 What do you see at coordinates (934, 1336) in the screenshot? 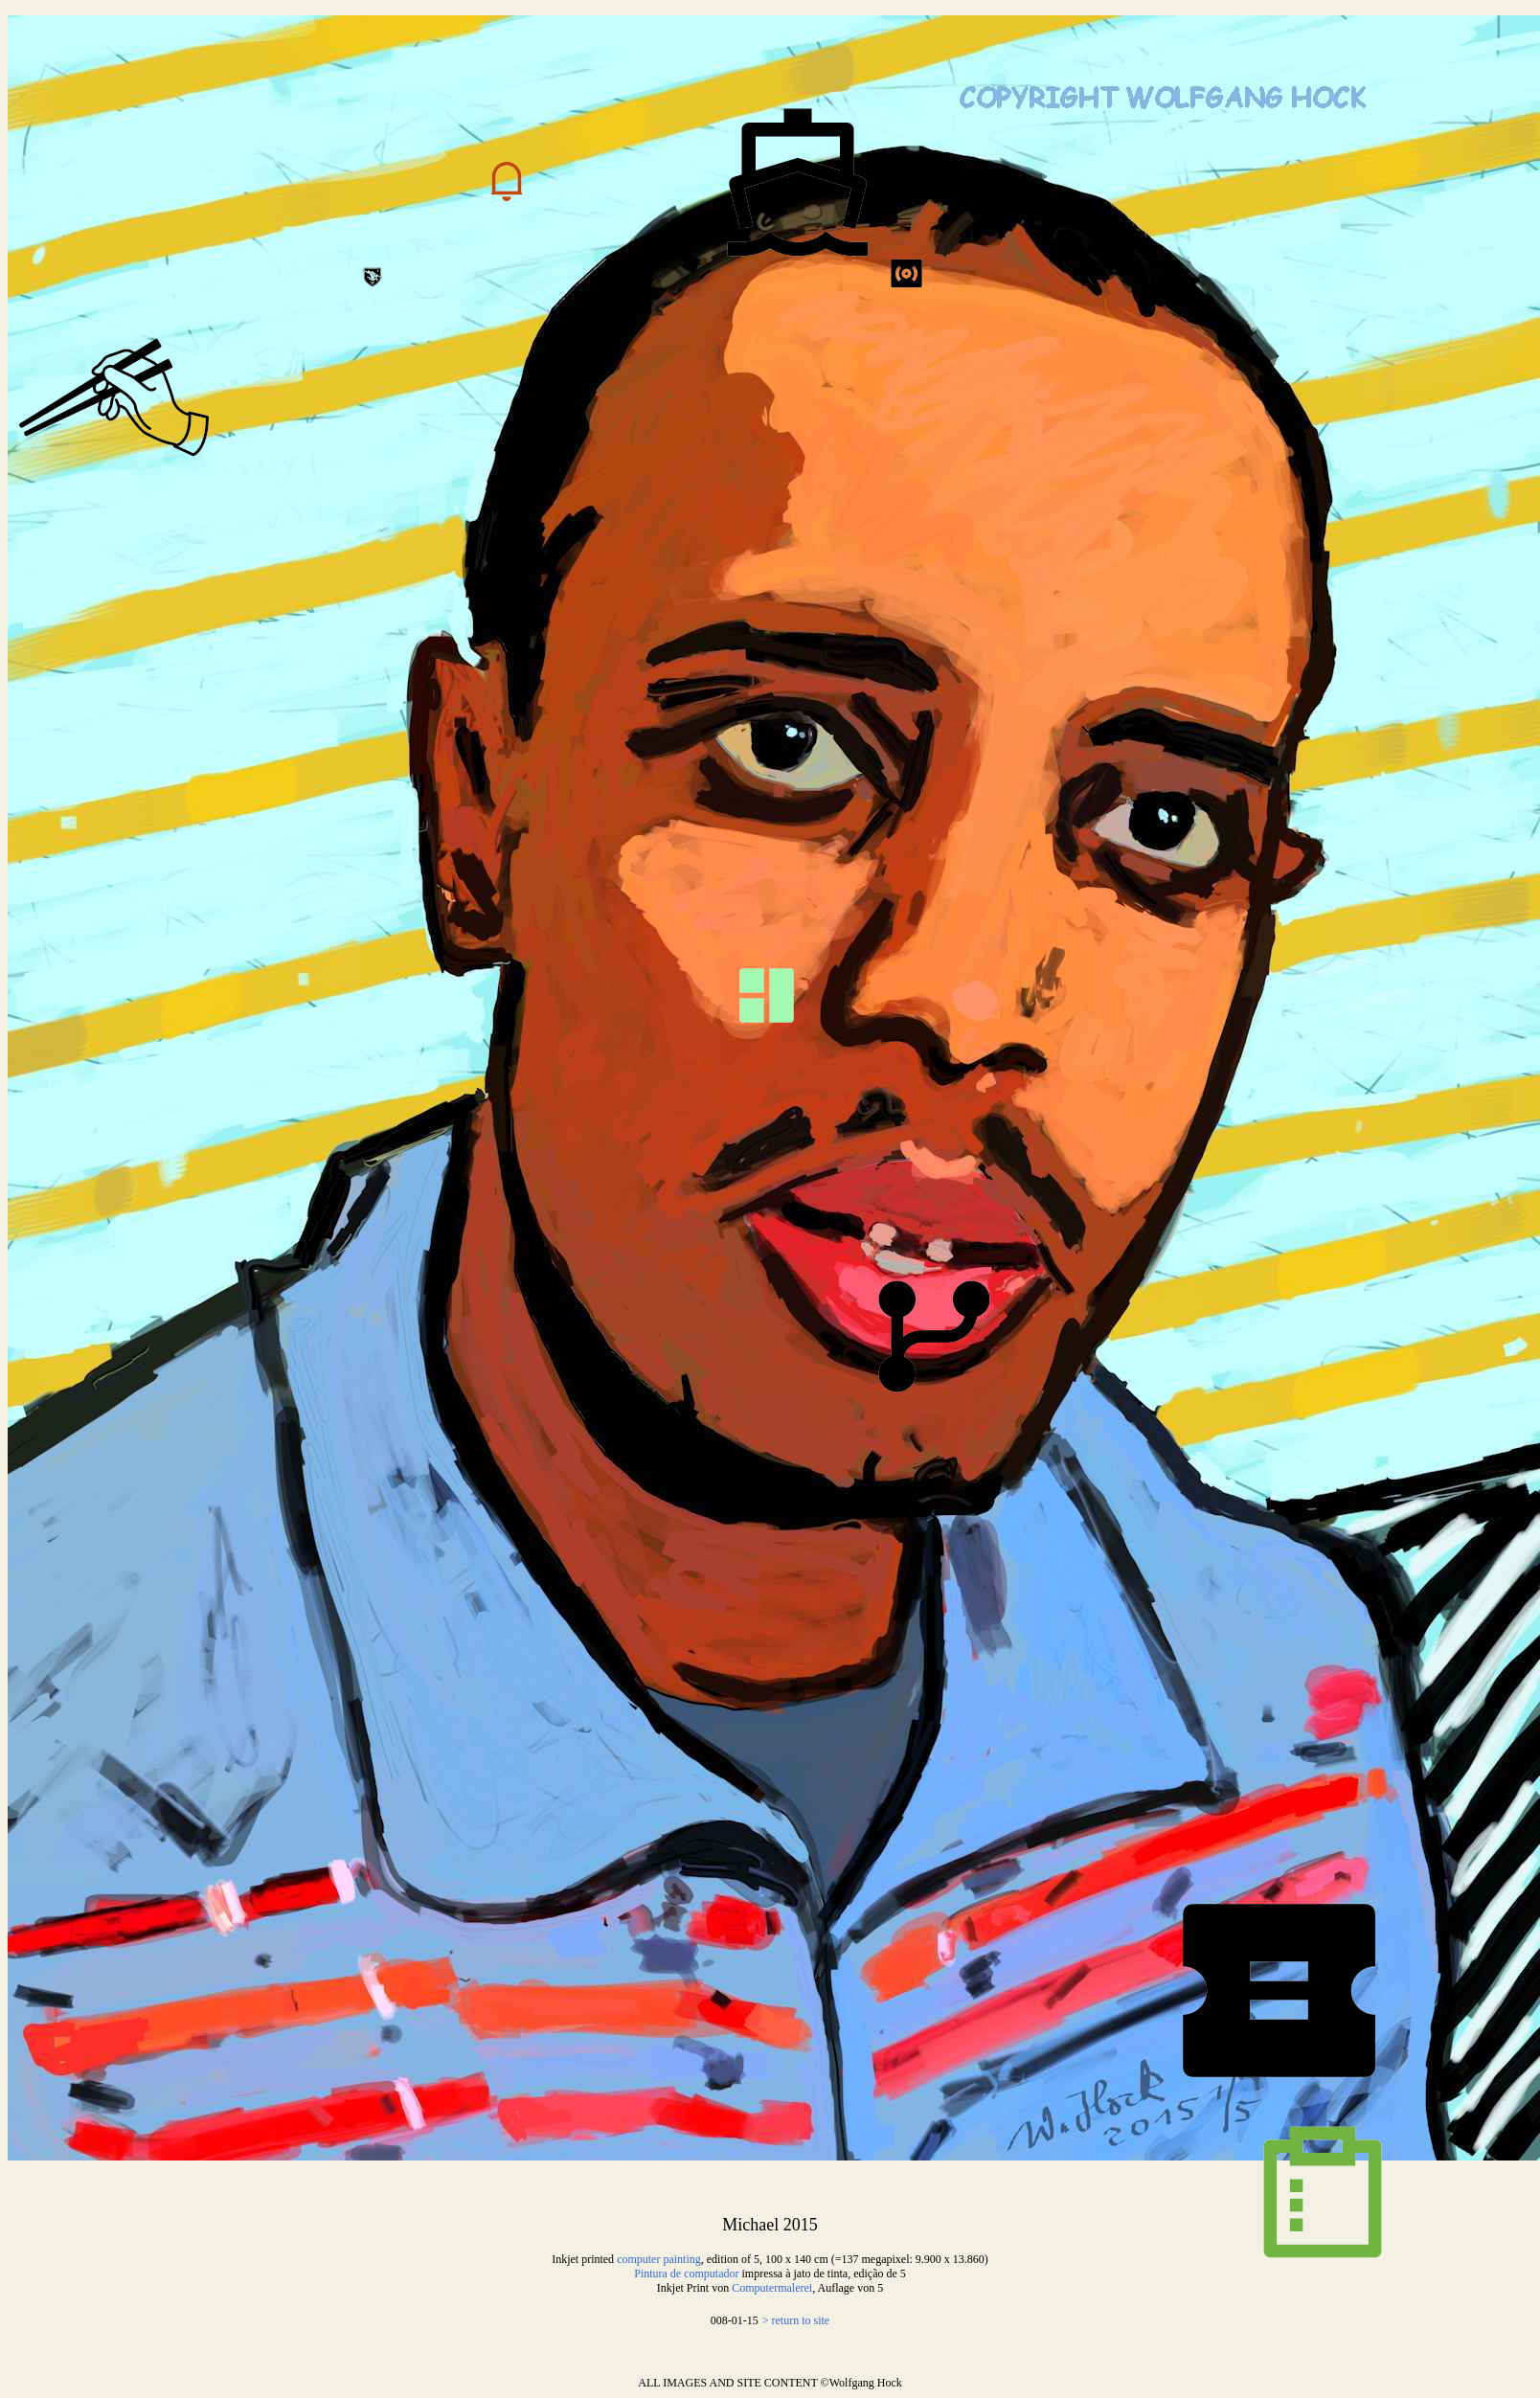
I see `view repository branches` at bounding box center [934, 1336].